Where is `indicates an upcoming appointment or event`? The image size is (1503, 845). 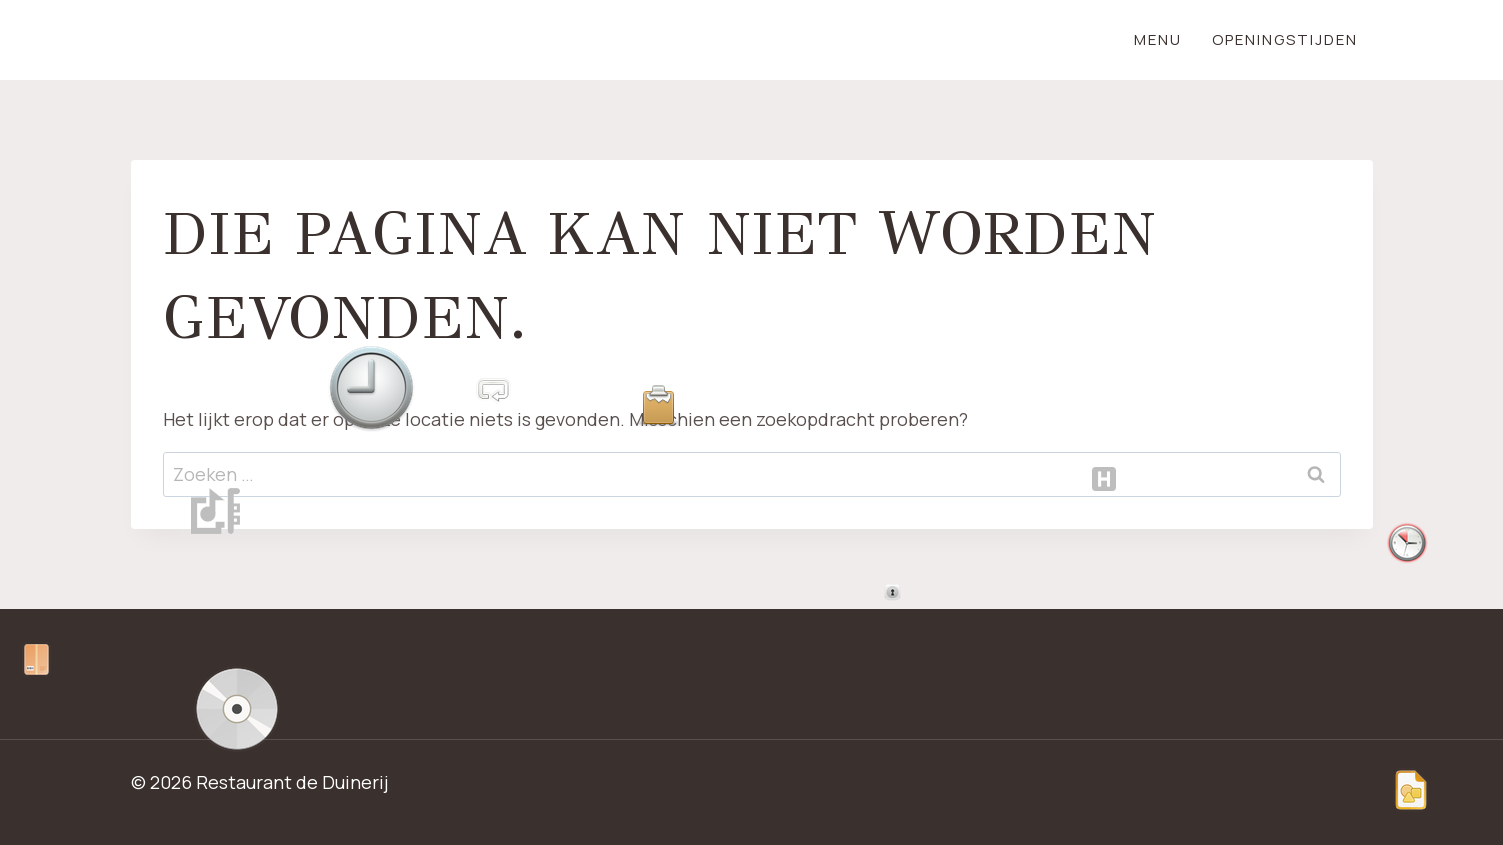 indicates an upcoming appointment or event is located at coordinates (1408, 543).